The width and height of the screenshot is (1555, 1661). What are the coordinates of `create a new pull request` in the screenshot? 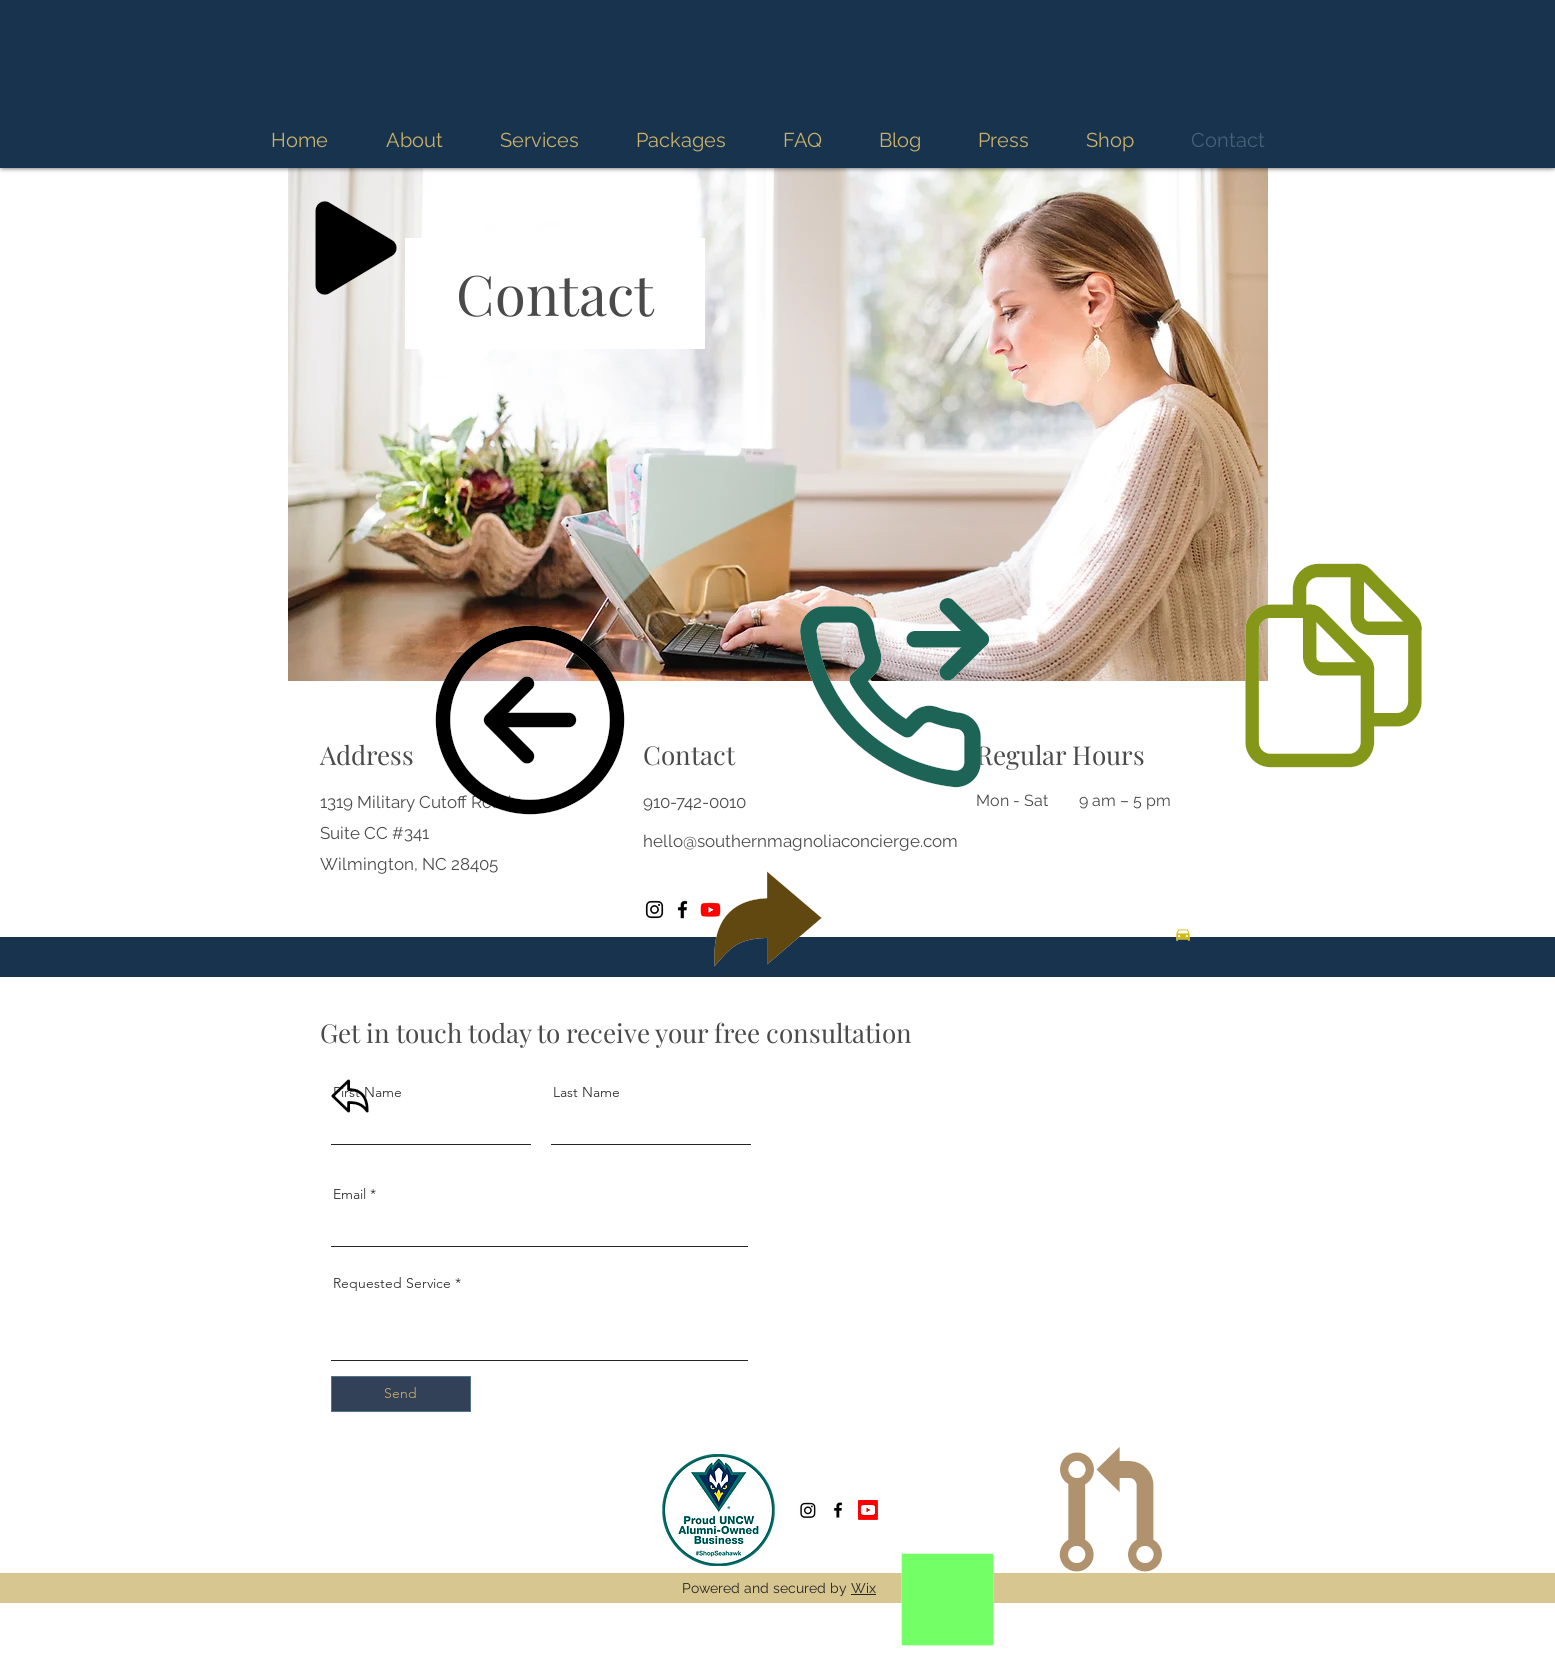 It's located at (1111, 1512).